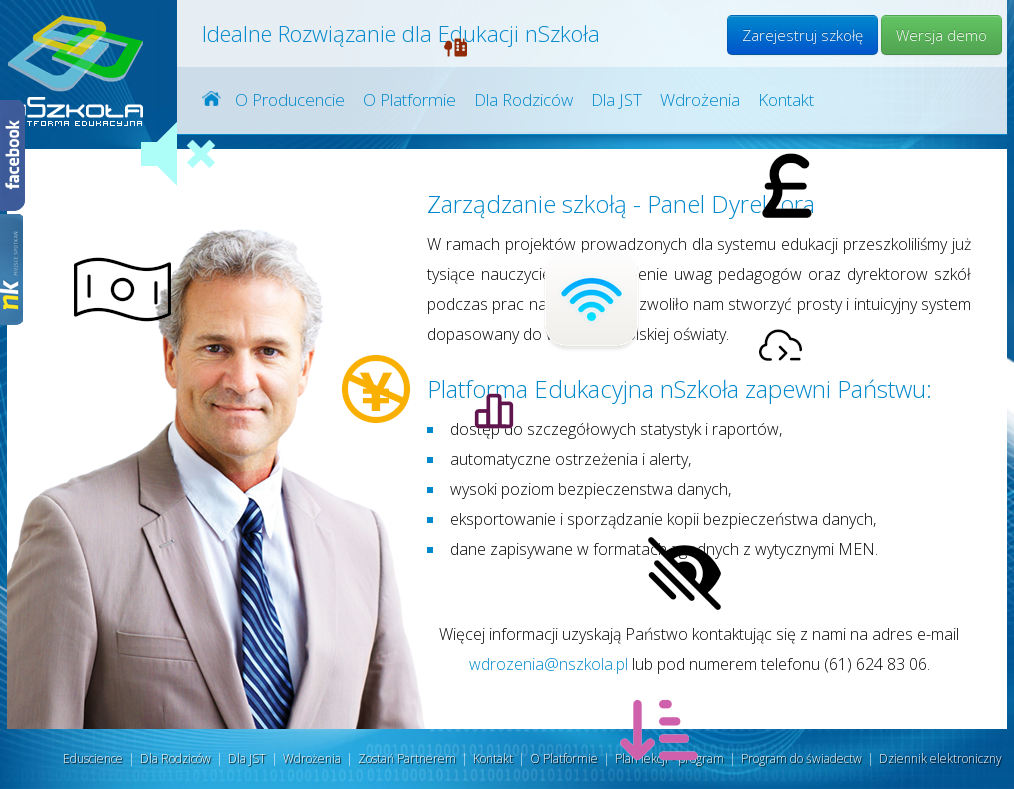 This screenshot has width=1014, height=789. I want to click on access cloud-based AI agent services, so click(780, 346).